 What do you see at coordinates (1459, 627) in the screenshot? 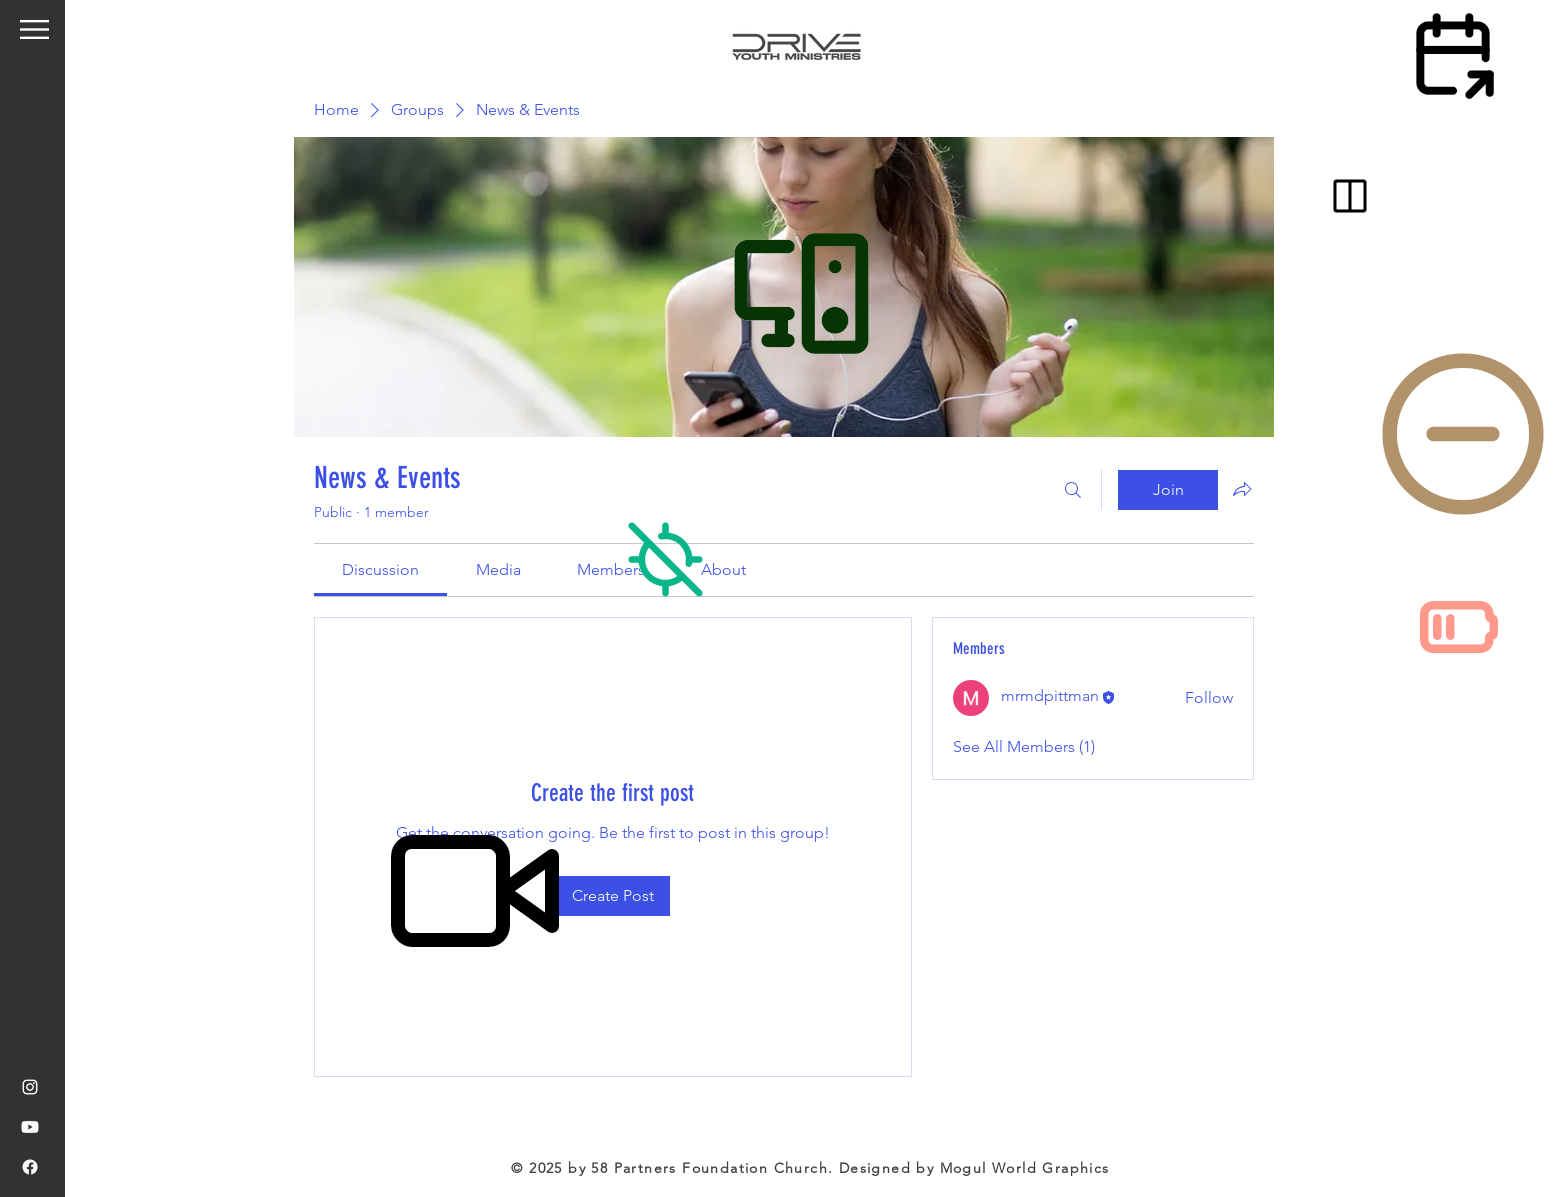
I see `indicates low battery level` at bounding box center [1459, 627].